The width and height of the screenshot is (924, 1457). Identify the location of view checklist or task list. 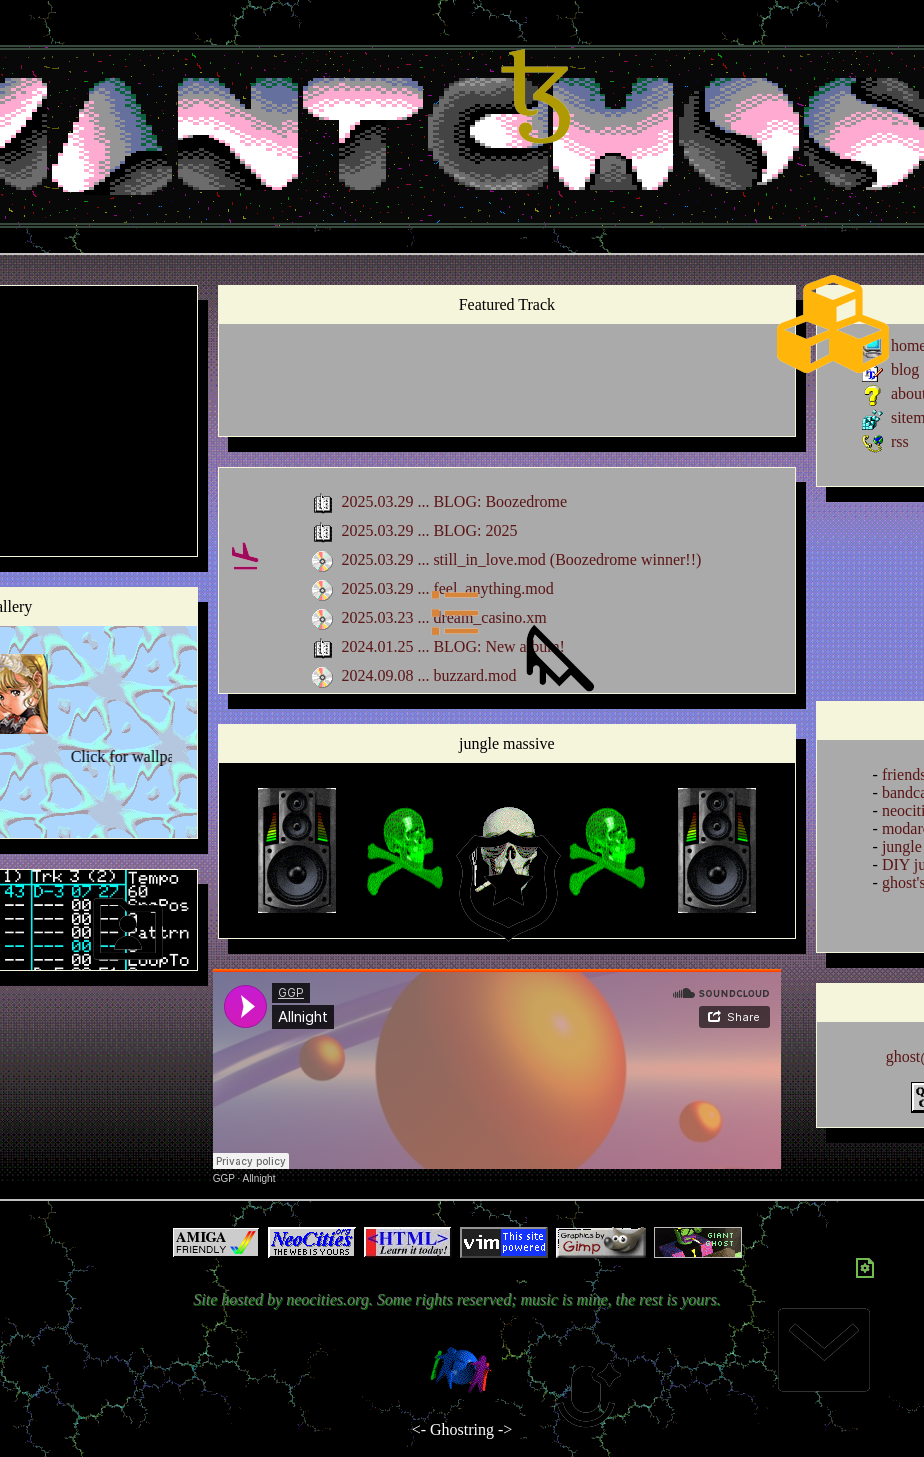
(455, 613).